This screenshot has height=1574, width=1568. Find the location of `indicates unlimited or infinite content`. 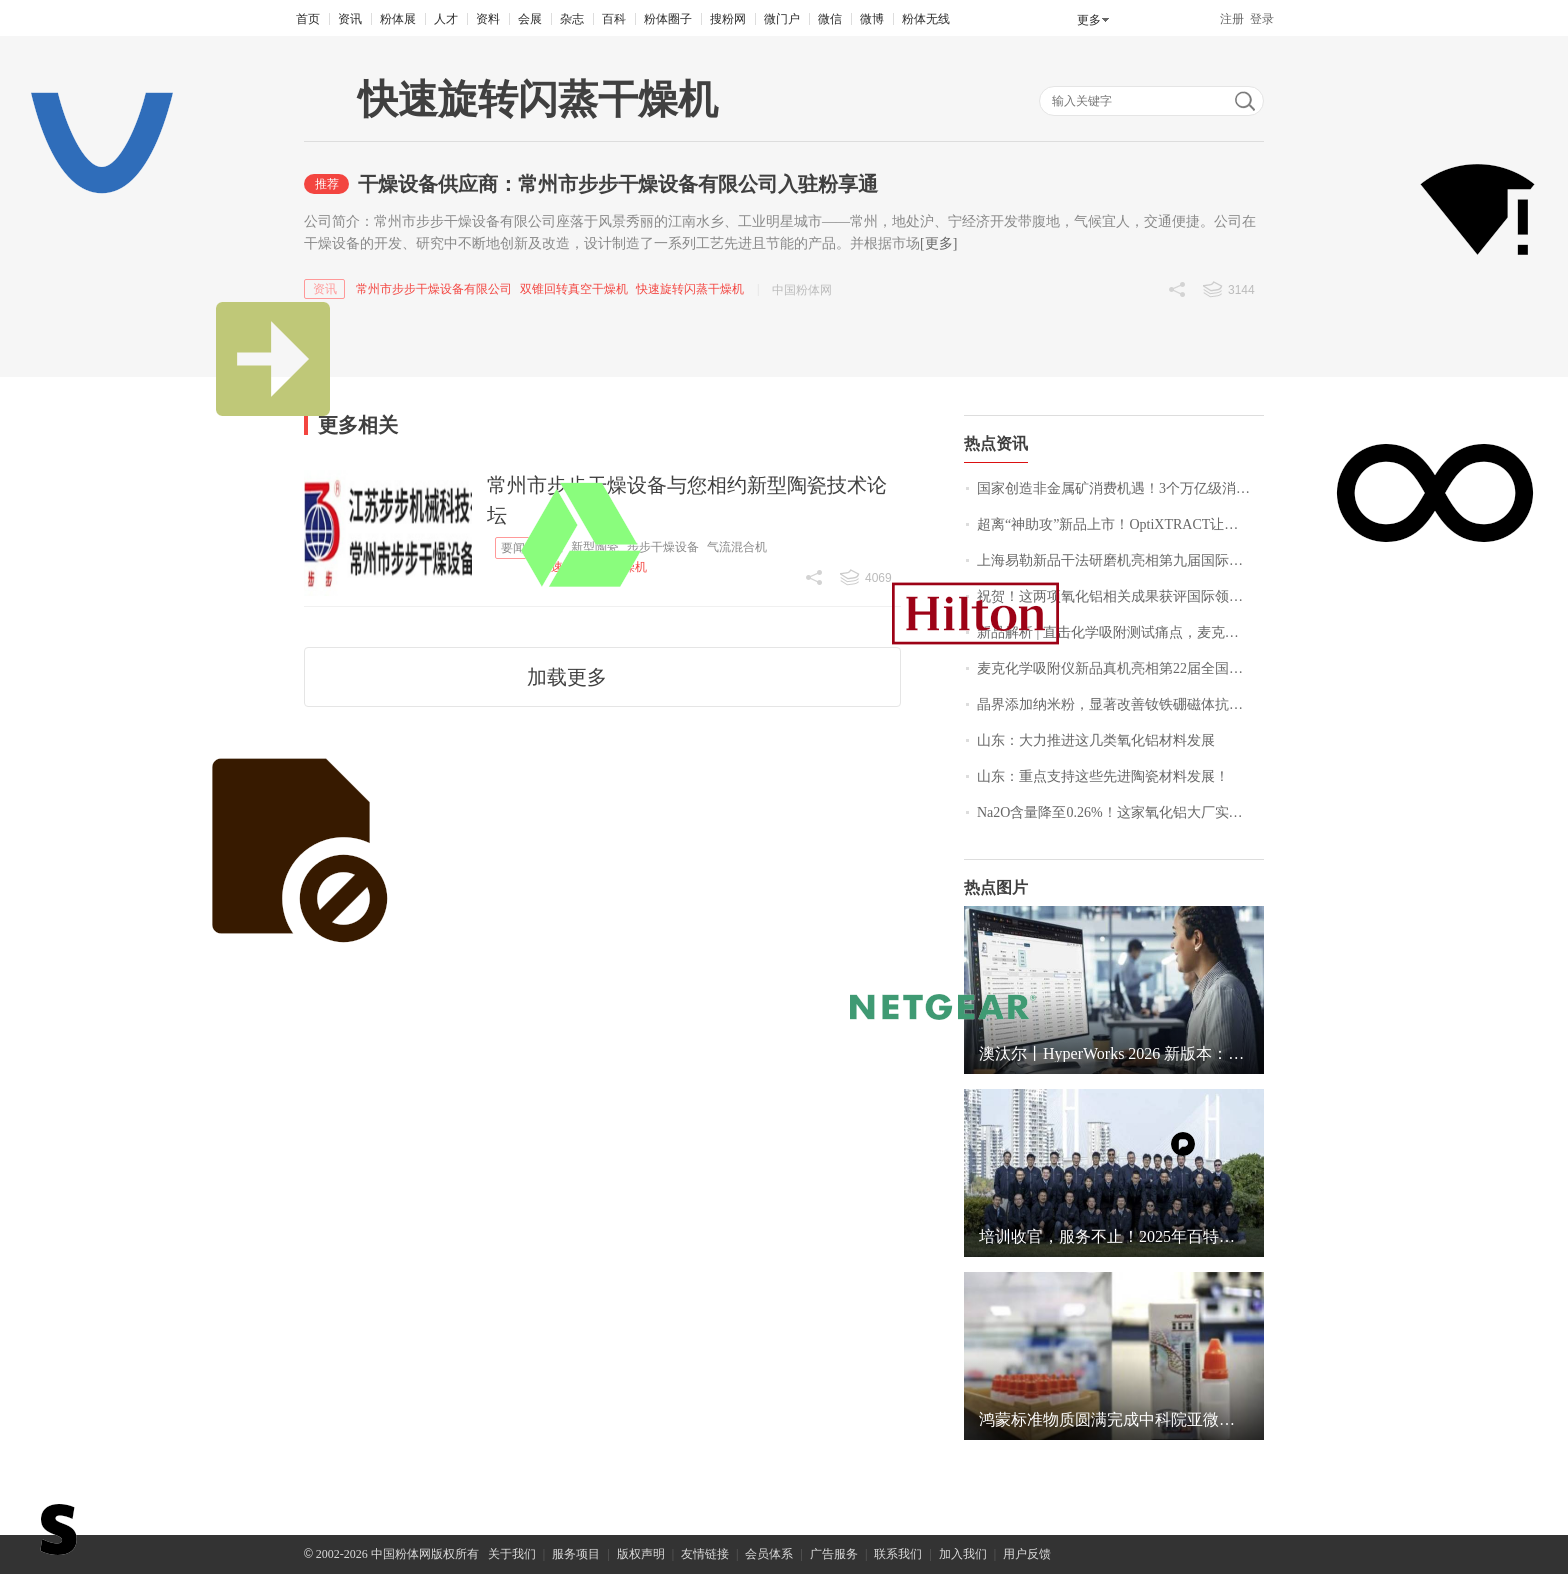

indicates unlimited or infinite content is located at coordinates (1435, 493).